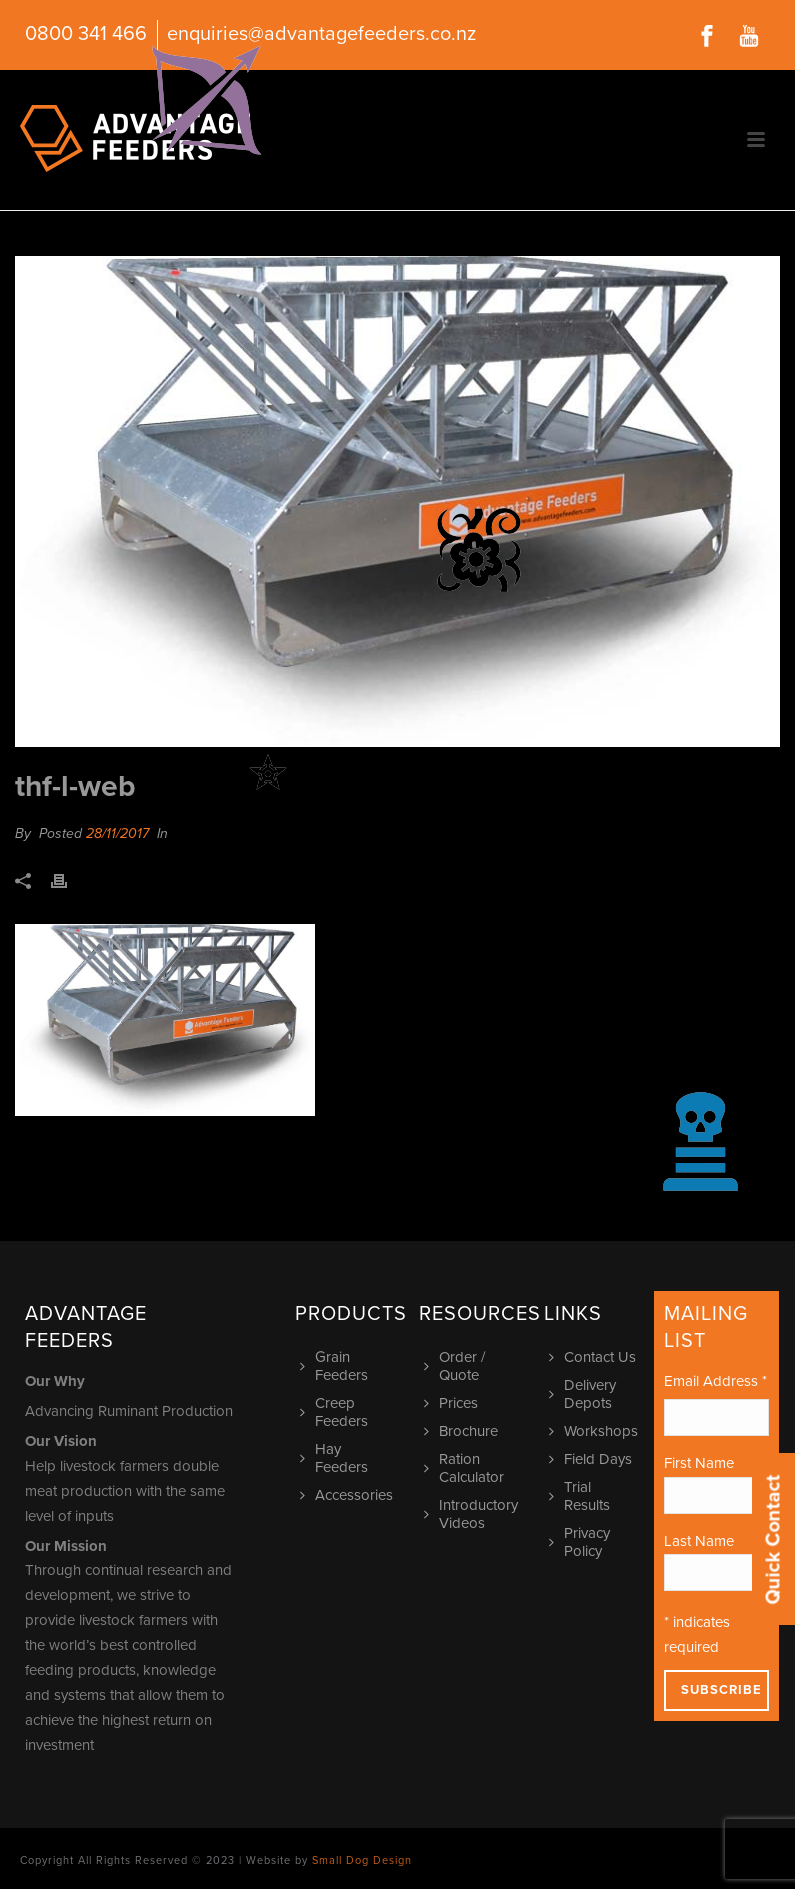 The image size is (795, 1893). I want to click on decorative floral element for game UI, so click(479, 550).